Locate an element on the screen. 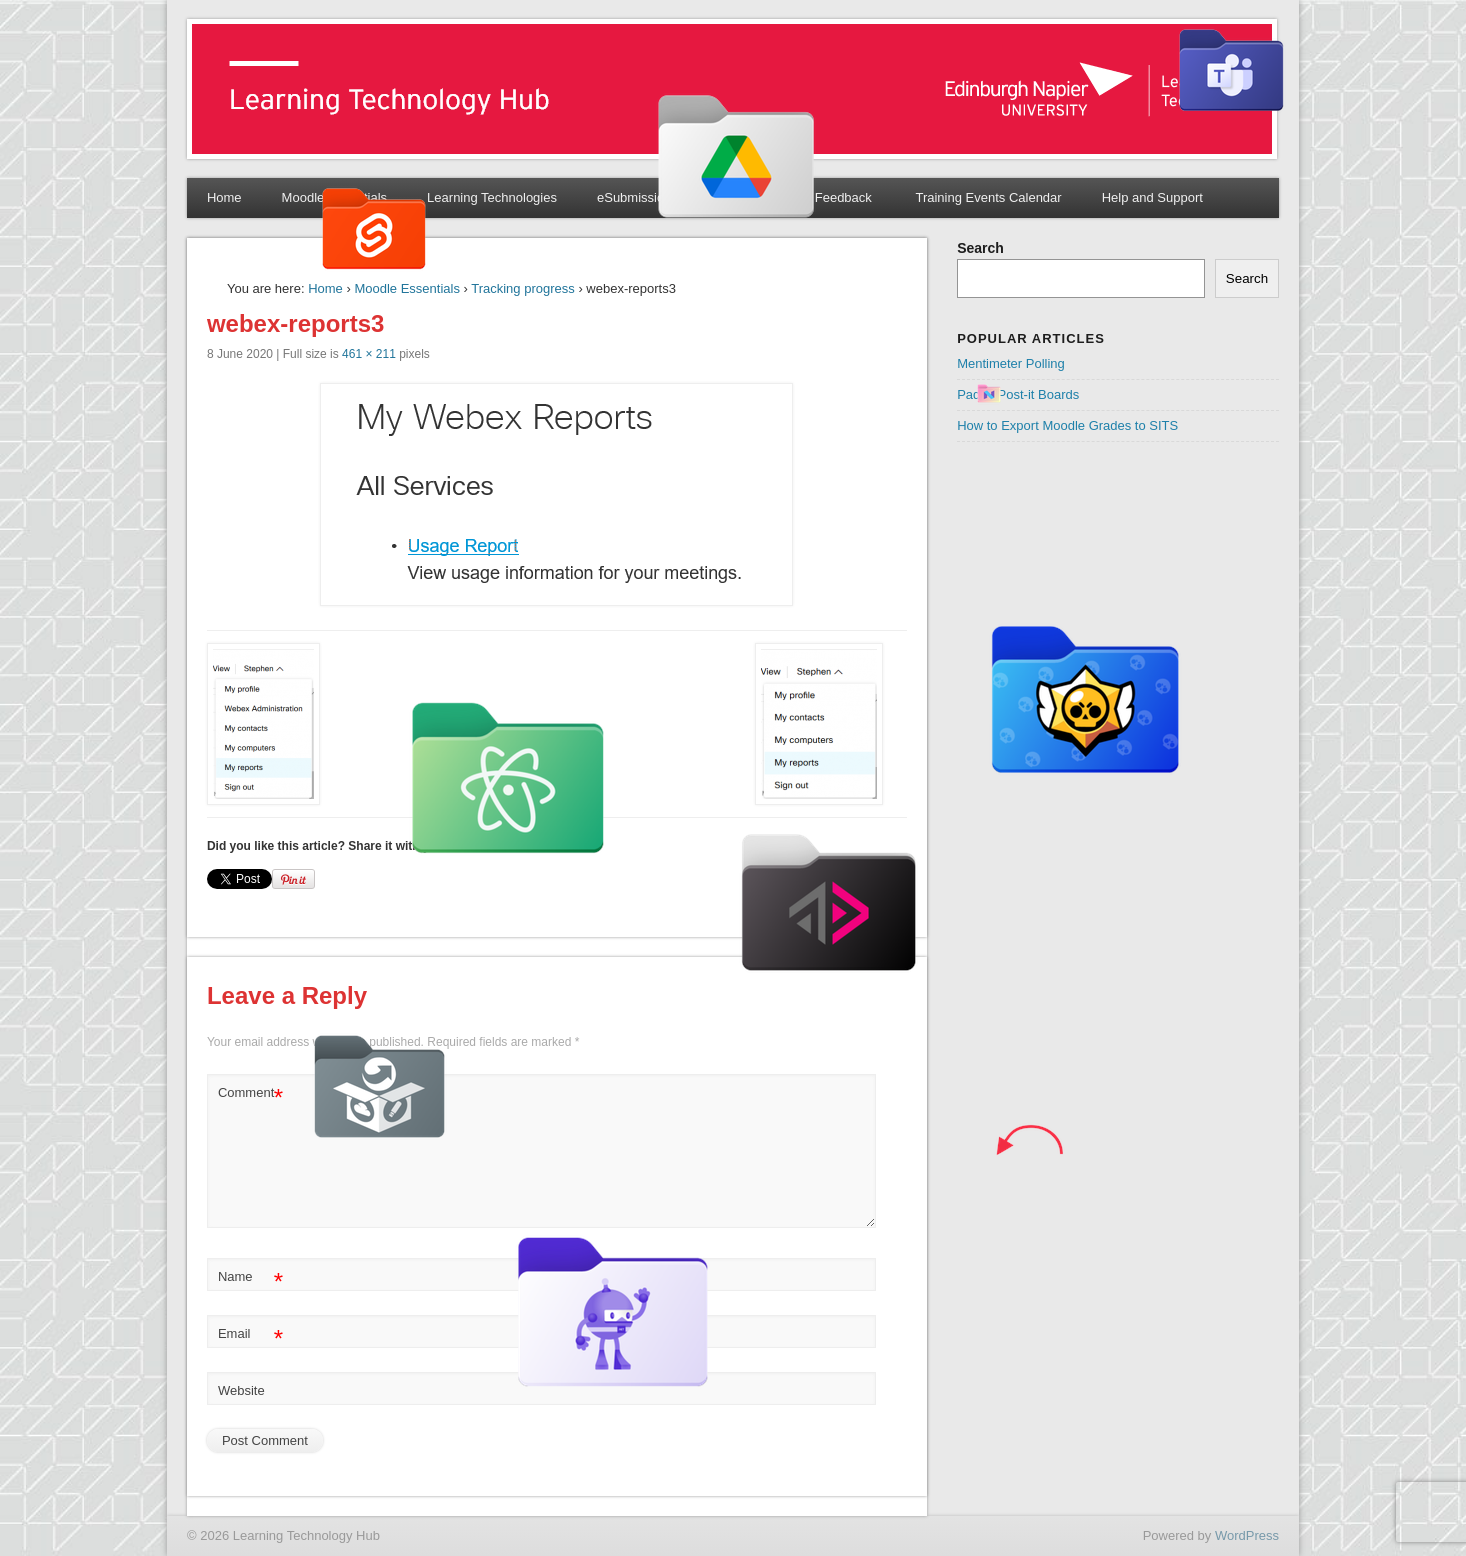 Image resolution: width=1466 pixels, height=1556 pixels. open the maui framework project folder is located at coordinates (612, 1317).